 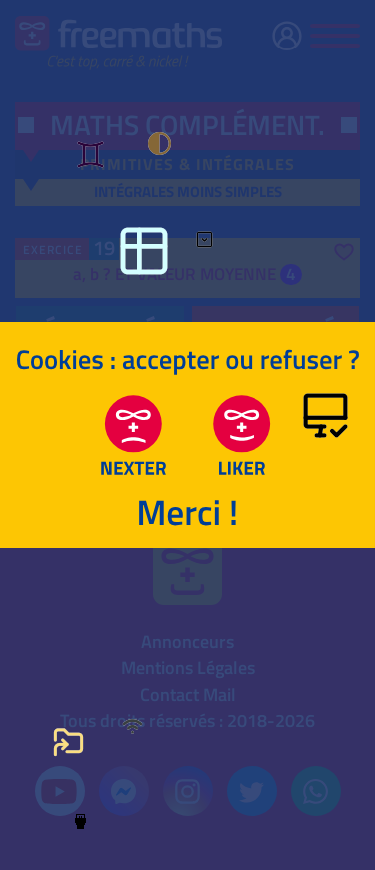 What do you see at coordinates (144, 251) in the screenshot?
I see `insert a table with customizable borders` at bounding box center [144, 251].